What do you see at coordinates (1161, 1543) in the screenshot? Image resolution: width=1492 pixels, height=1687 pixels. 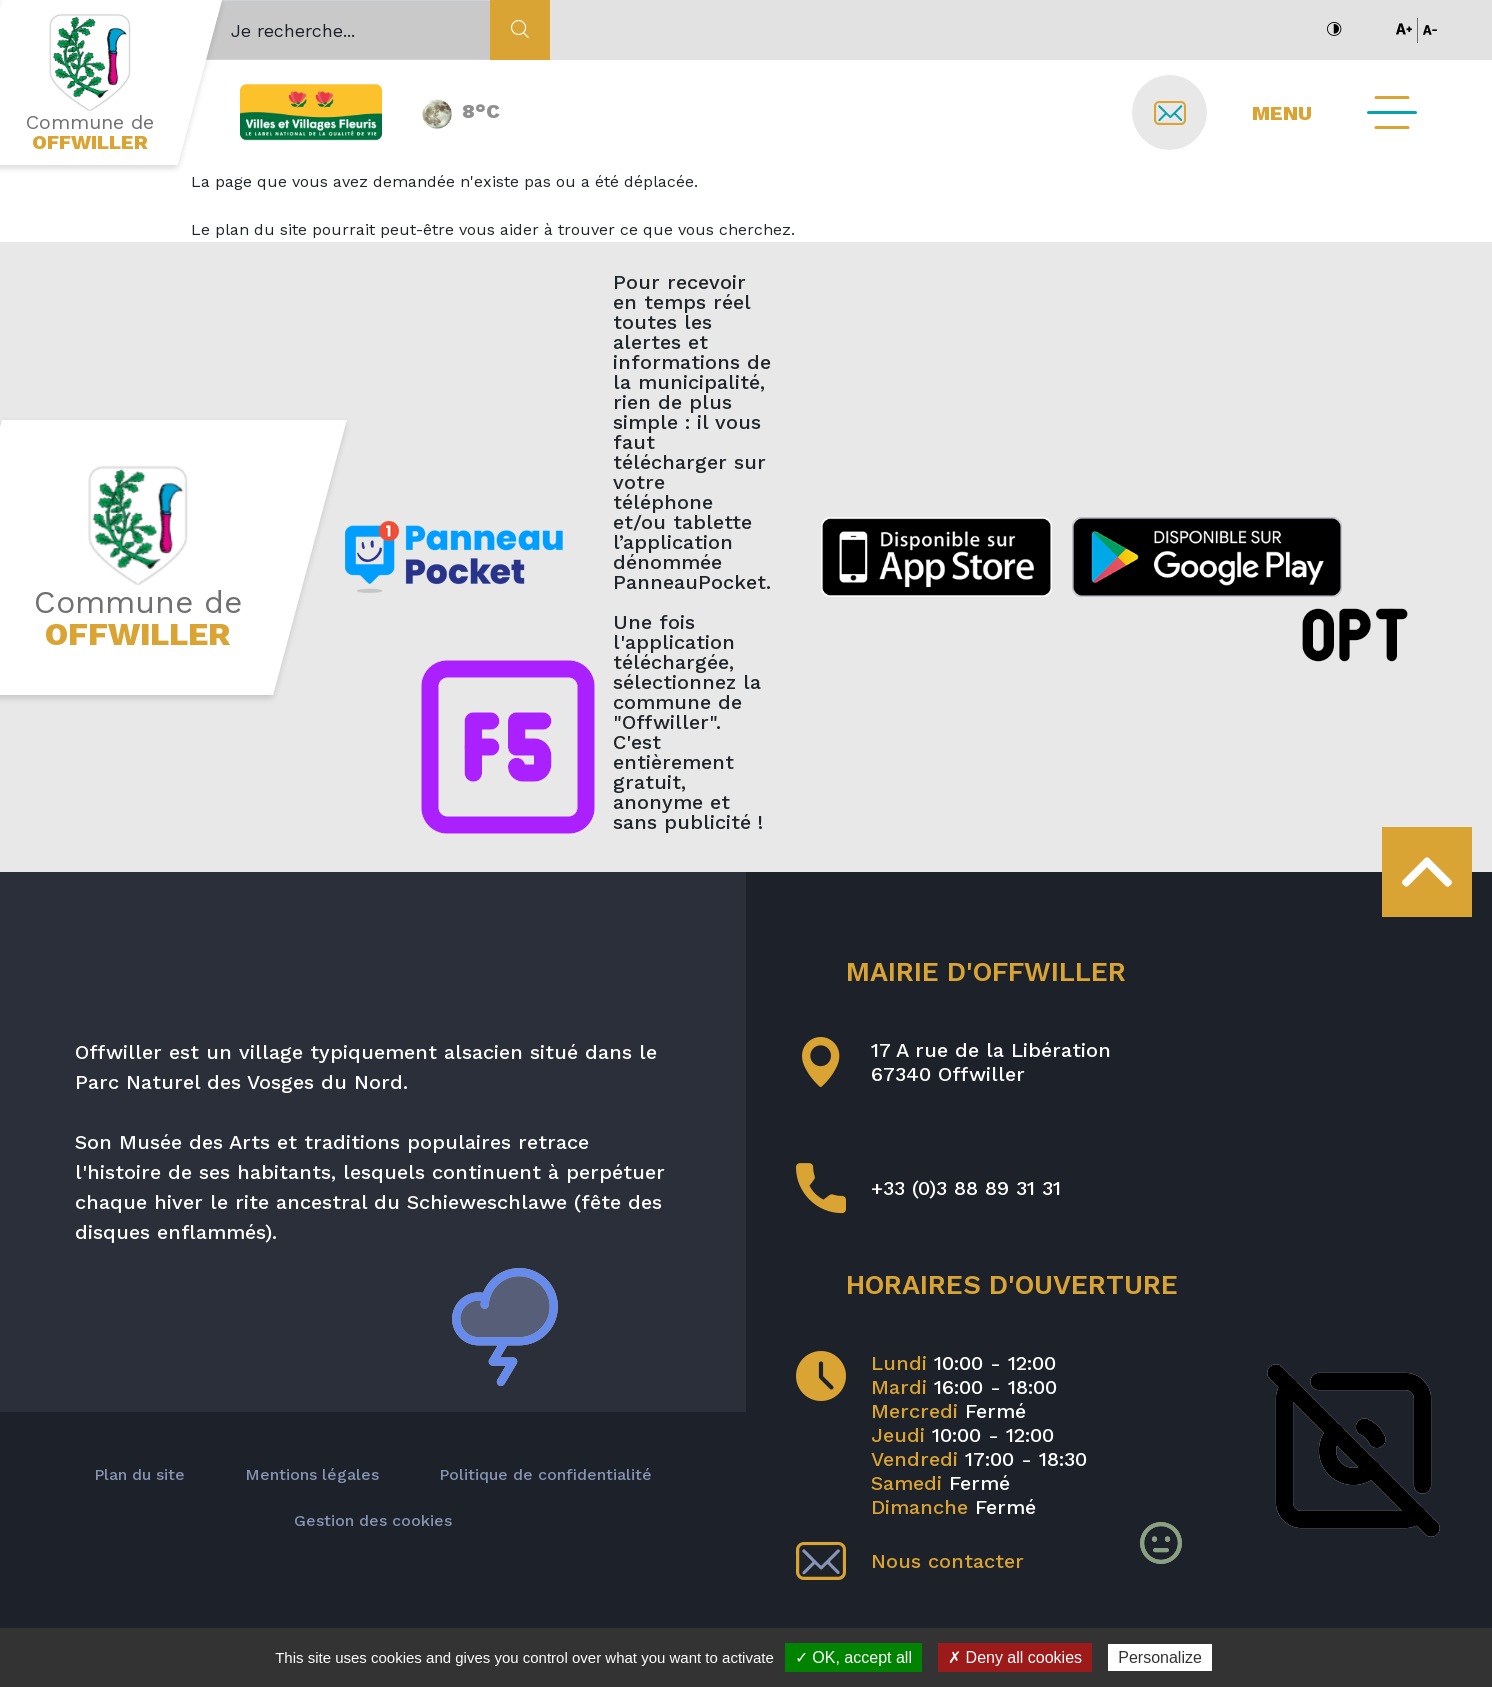 I see `rate experience as neutral or average` at bounding box center [1161, 1543].